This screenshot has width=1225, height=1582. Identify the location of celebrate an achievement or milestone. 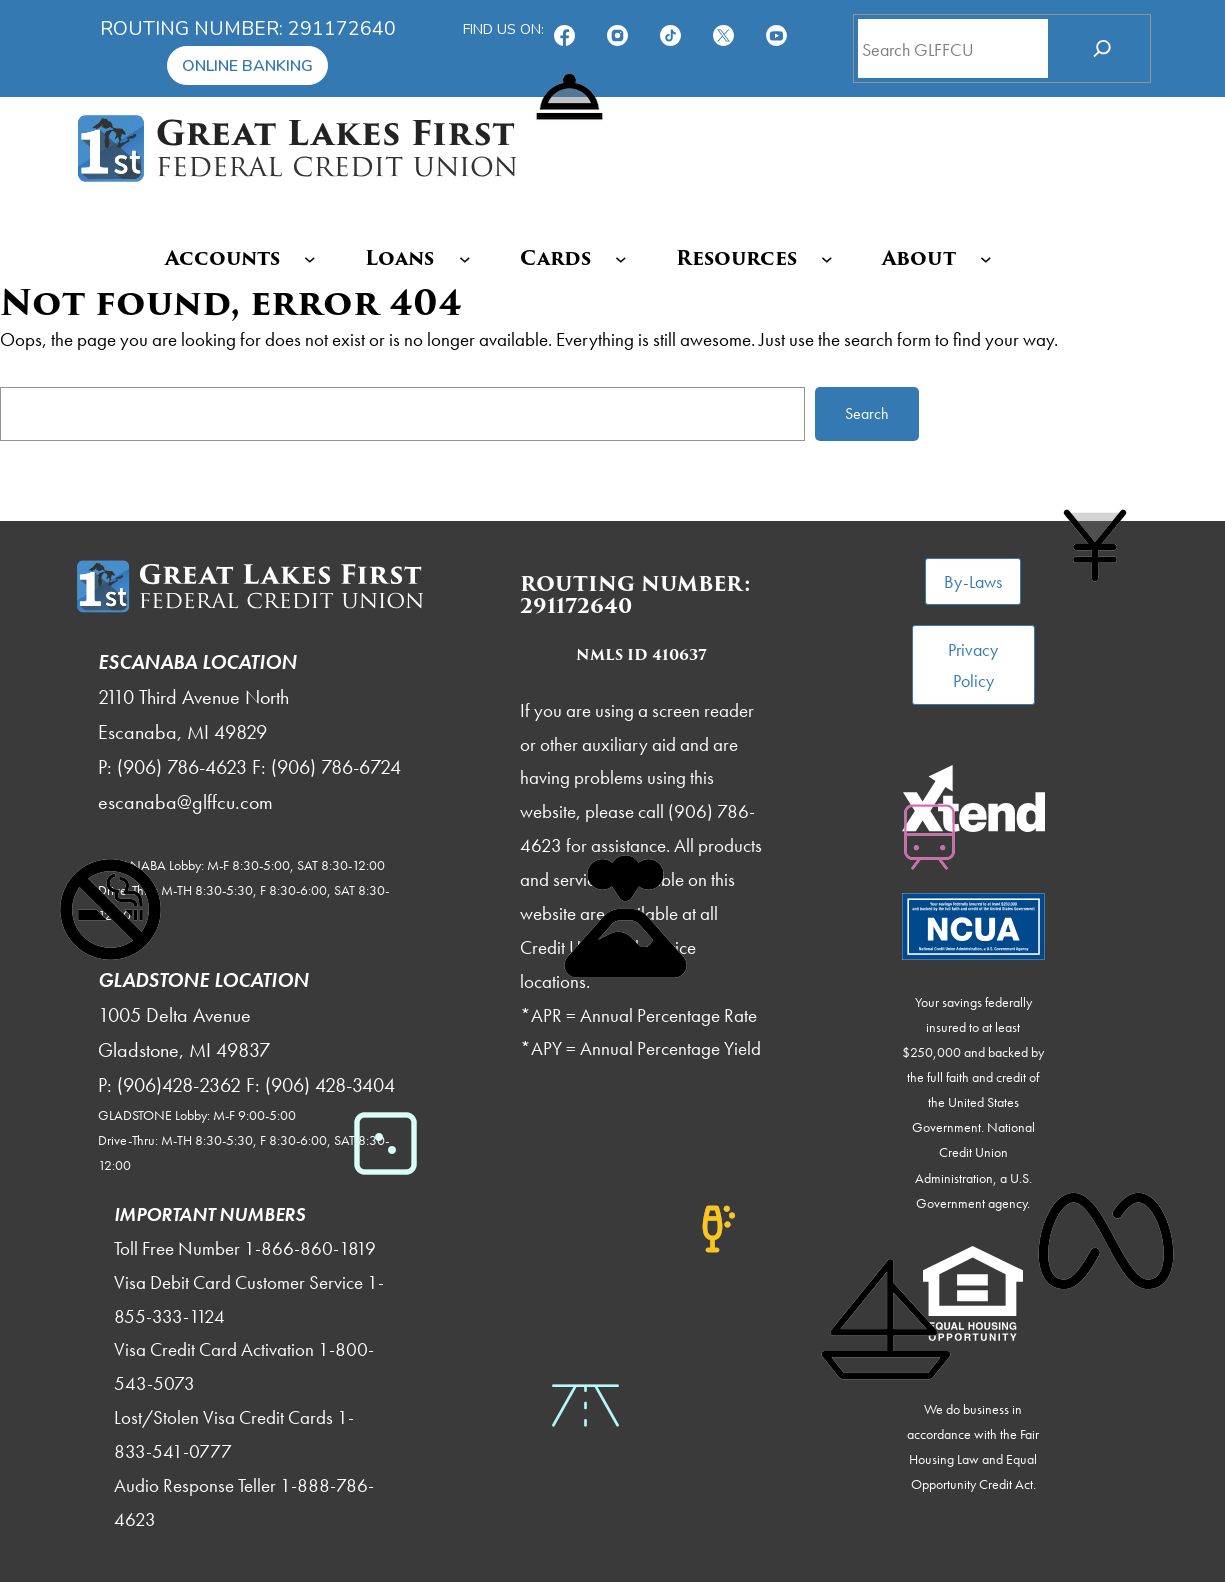
(714, 1229).